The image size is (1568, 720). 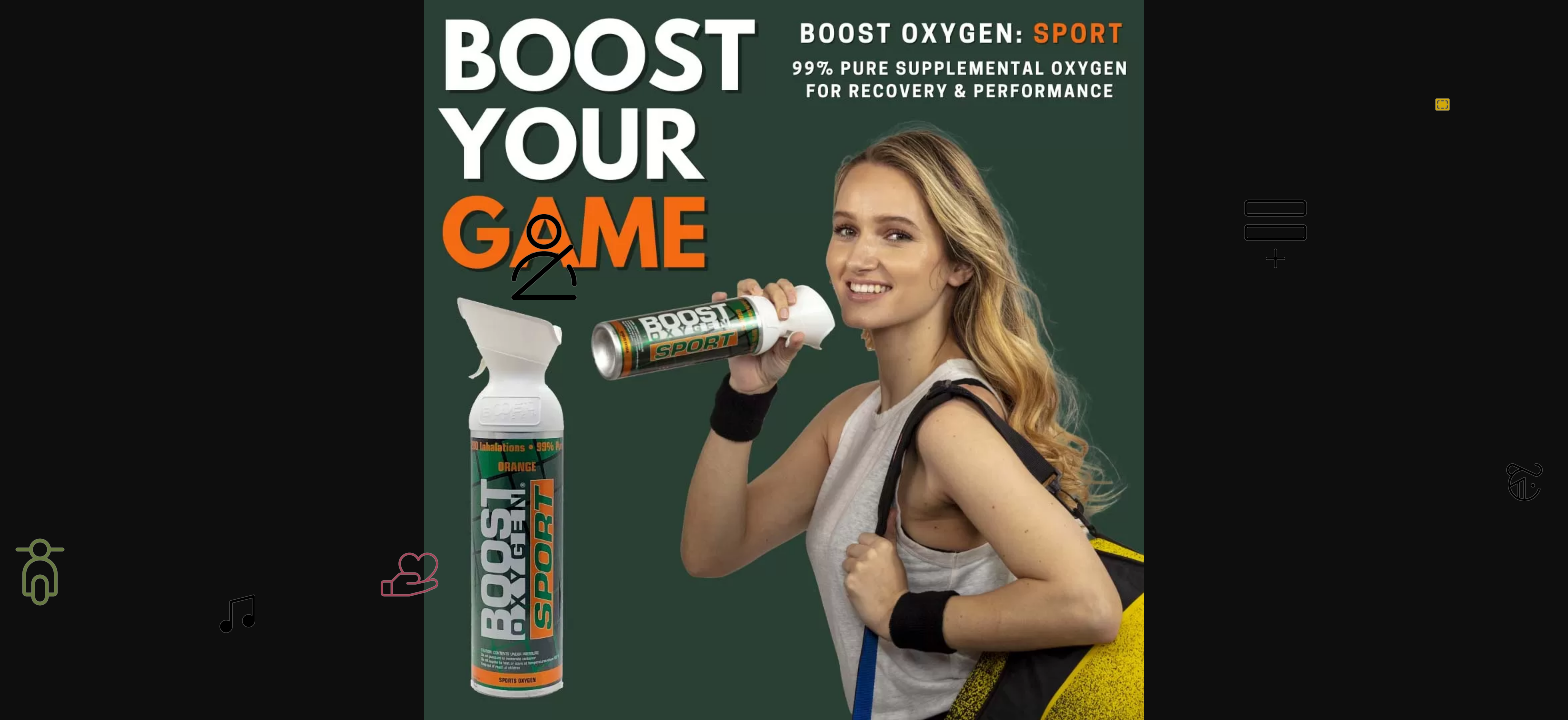 I want to click on add a new row at the bottom, so click(x=1275, y=228).